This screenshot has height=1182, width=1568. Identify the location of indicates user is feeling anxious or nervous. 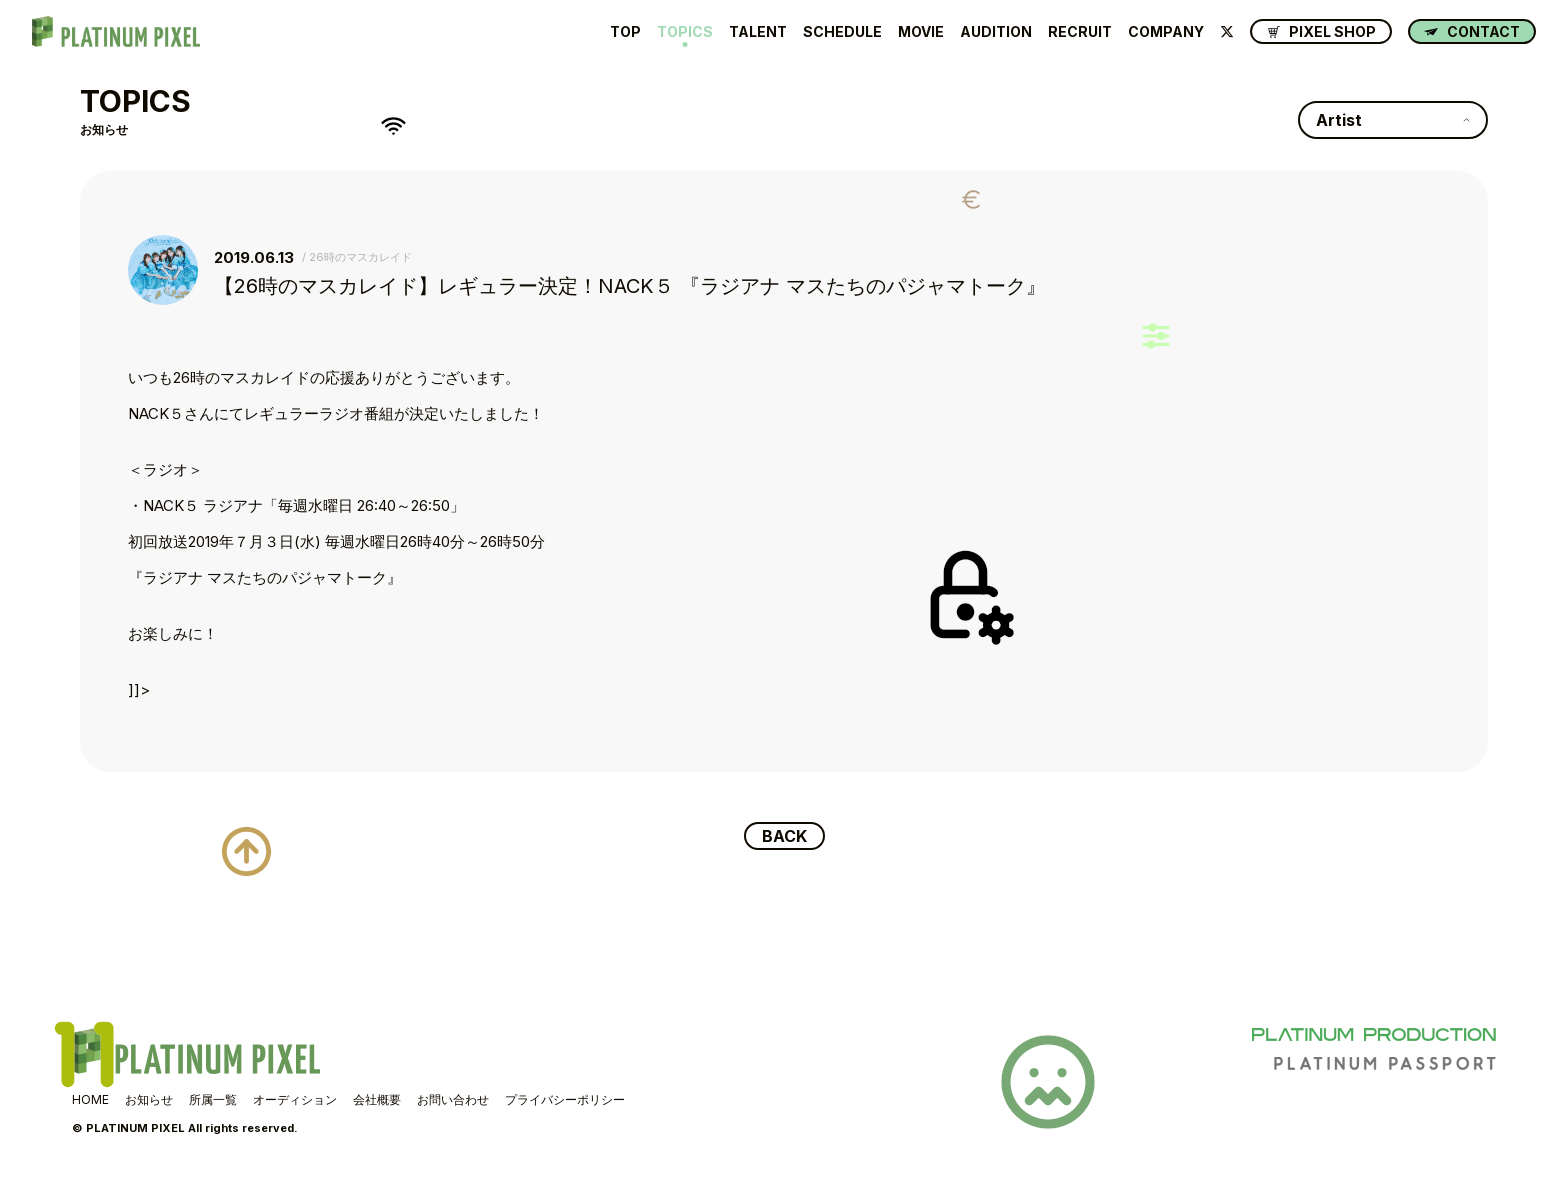
(1048, 1082).